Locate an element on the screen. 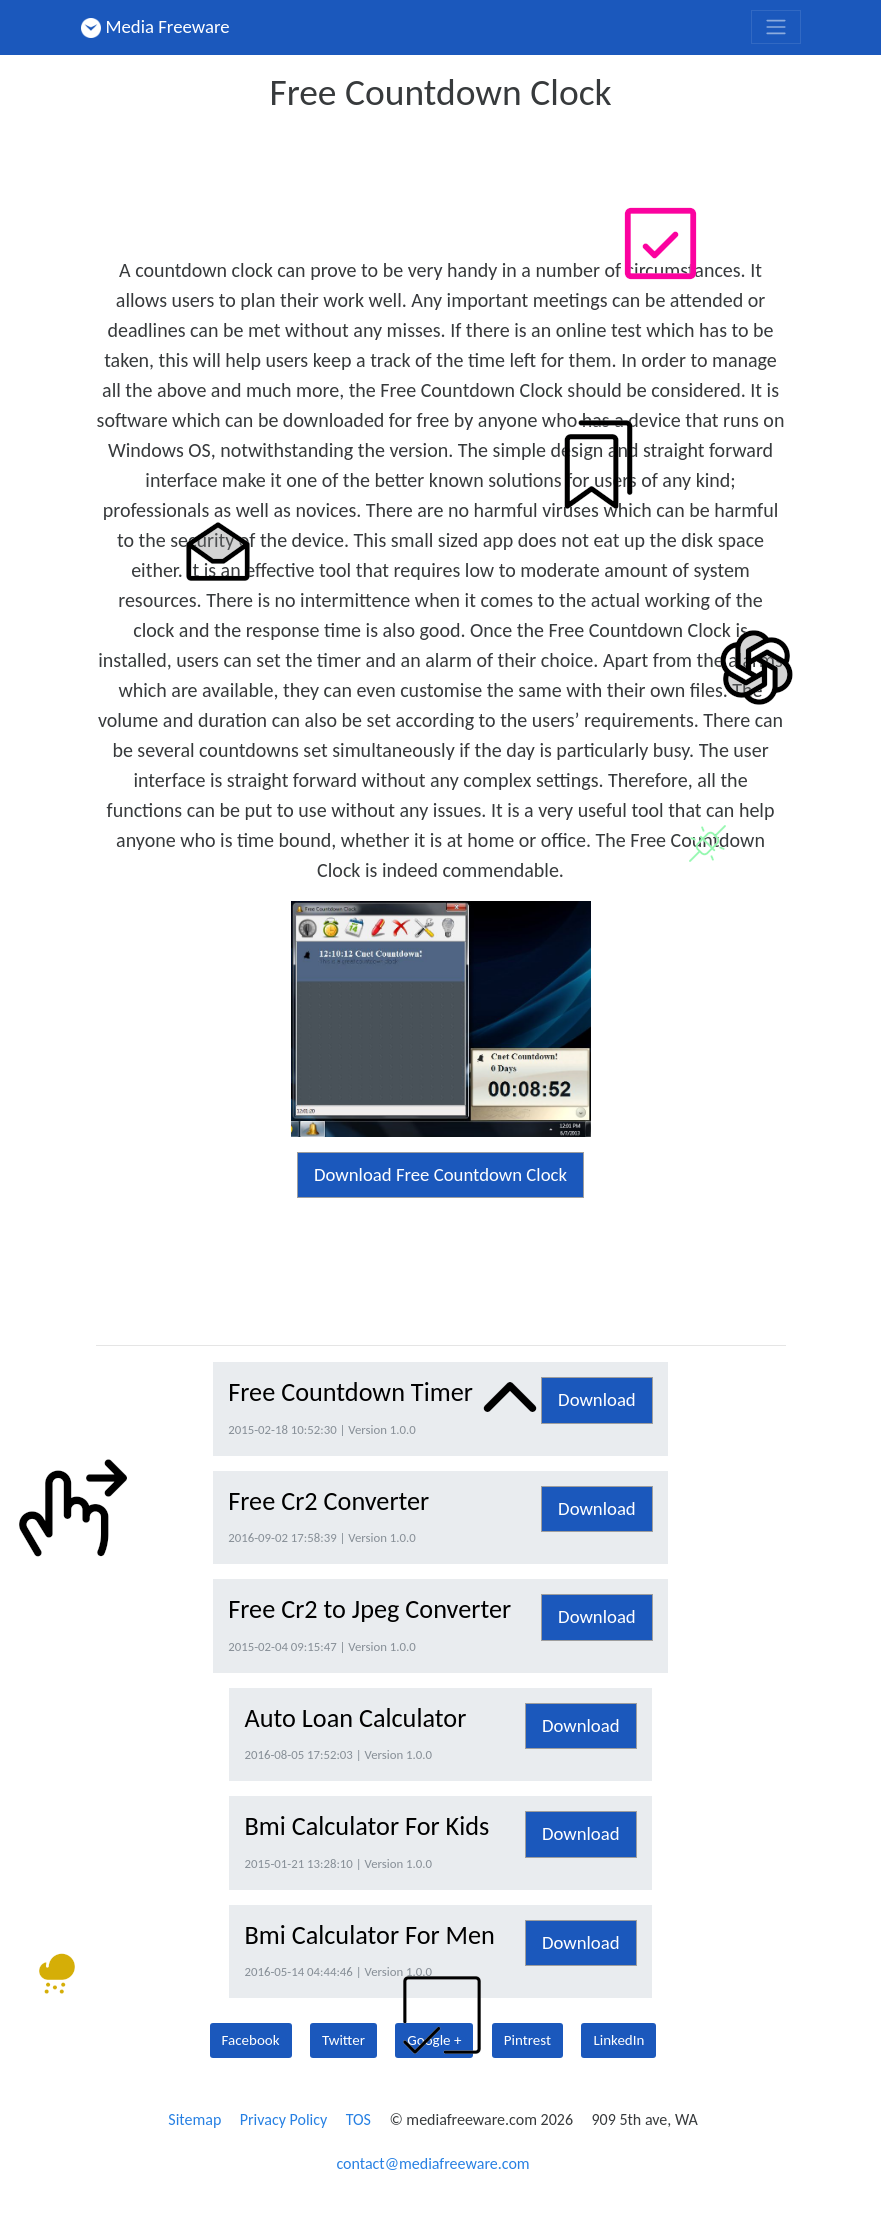 This screenshot has height=2216, width=881. indicates snowy weather conditions is located at coordinates (57, 1973).